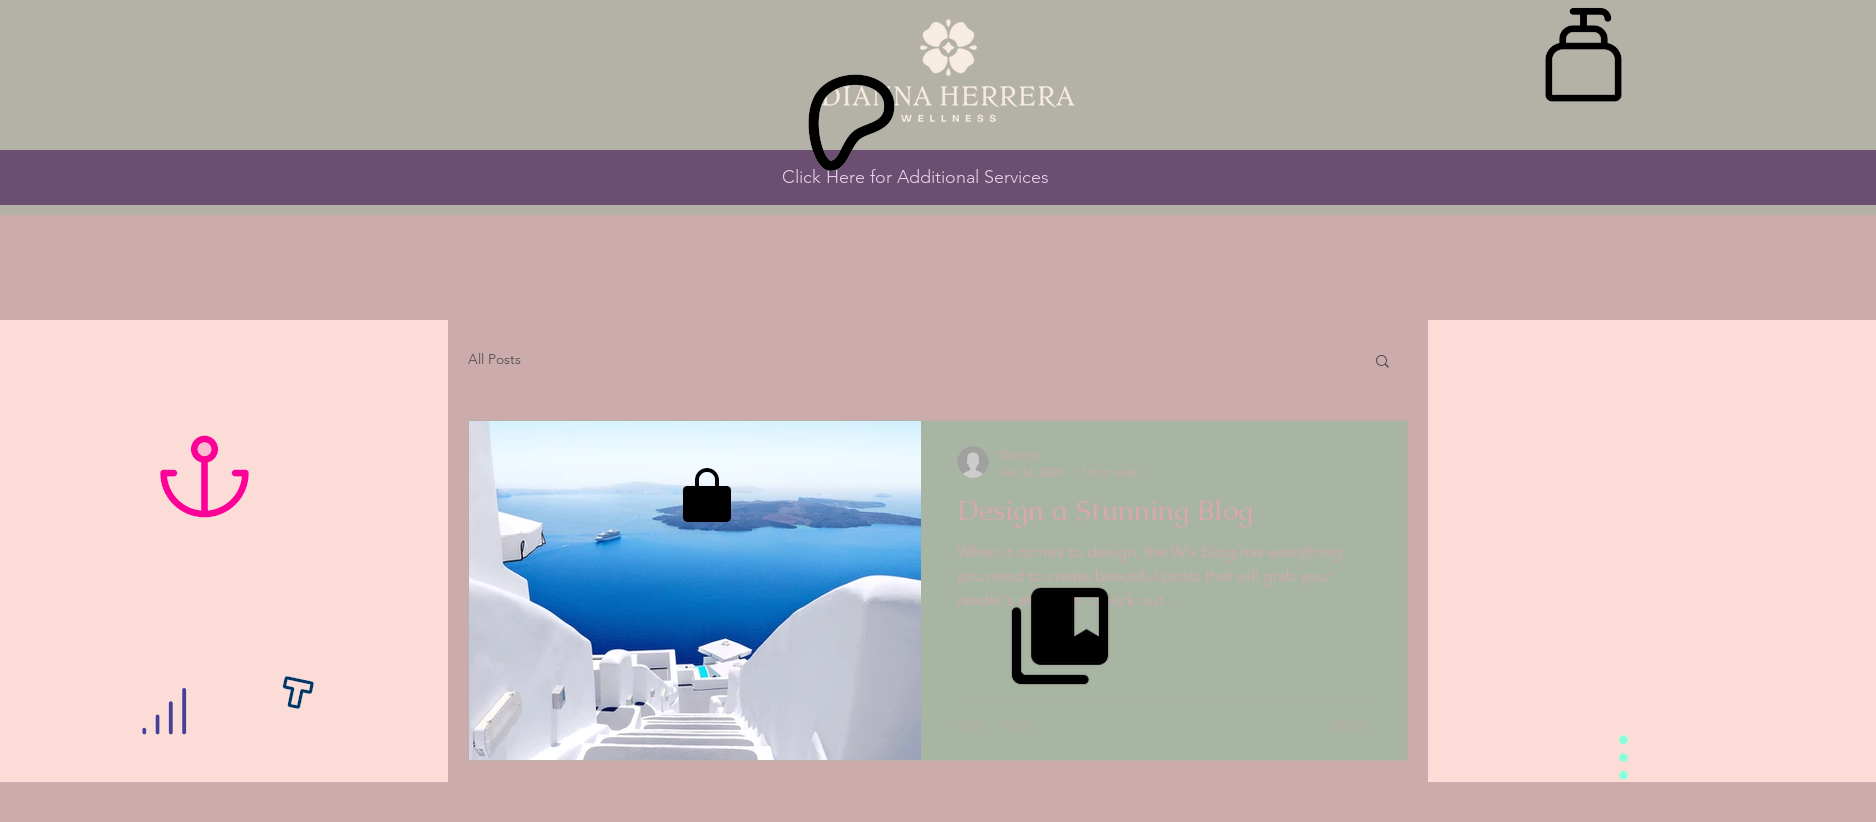 This screenshot has height=822, width=1876. What do you see at coordinates (1623, 757) in the screenshot?
I see `open more options menu` at bounding box center [1623, 757].